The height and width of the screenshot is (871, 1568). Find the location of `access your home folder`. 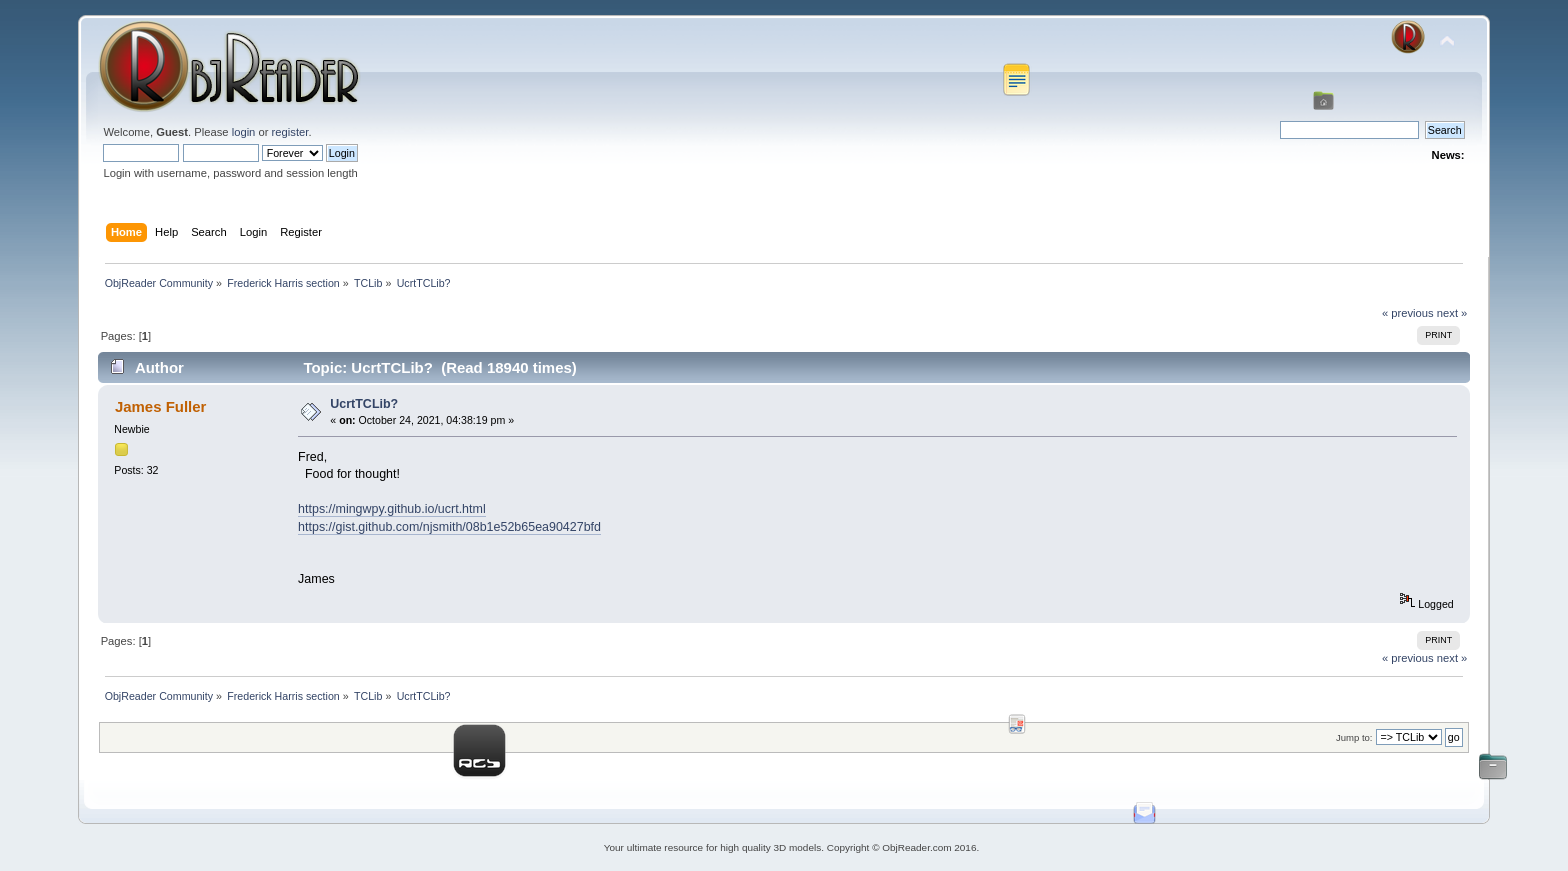

access your home folder is located at coordinates (1323, 100).